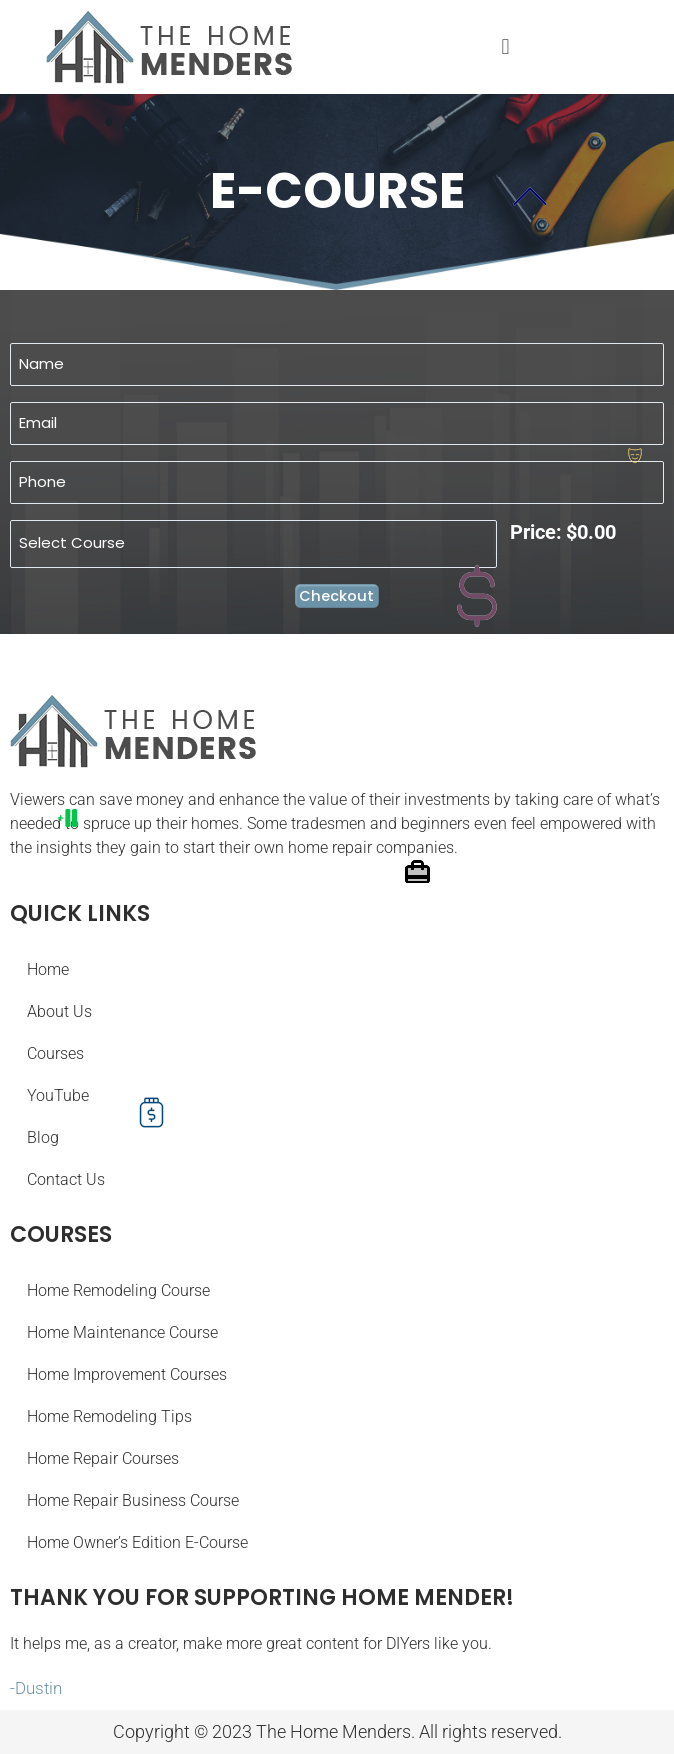 The image size is (674, 1754). Describe the element at coordinates (417, 872) in the screenshot. I see `access travel documents or itinerary` at that location.